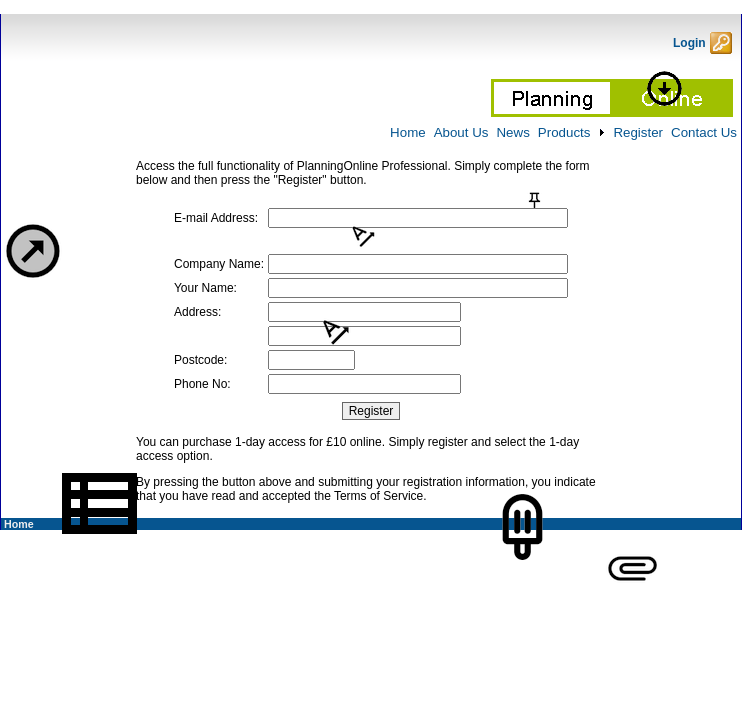 This screenshot has height=720, width=742. I want to click on switch to list view, so click(101, 503).